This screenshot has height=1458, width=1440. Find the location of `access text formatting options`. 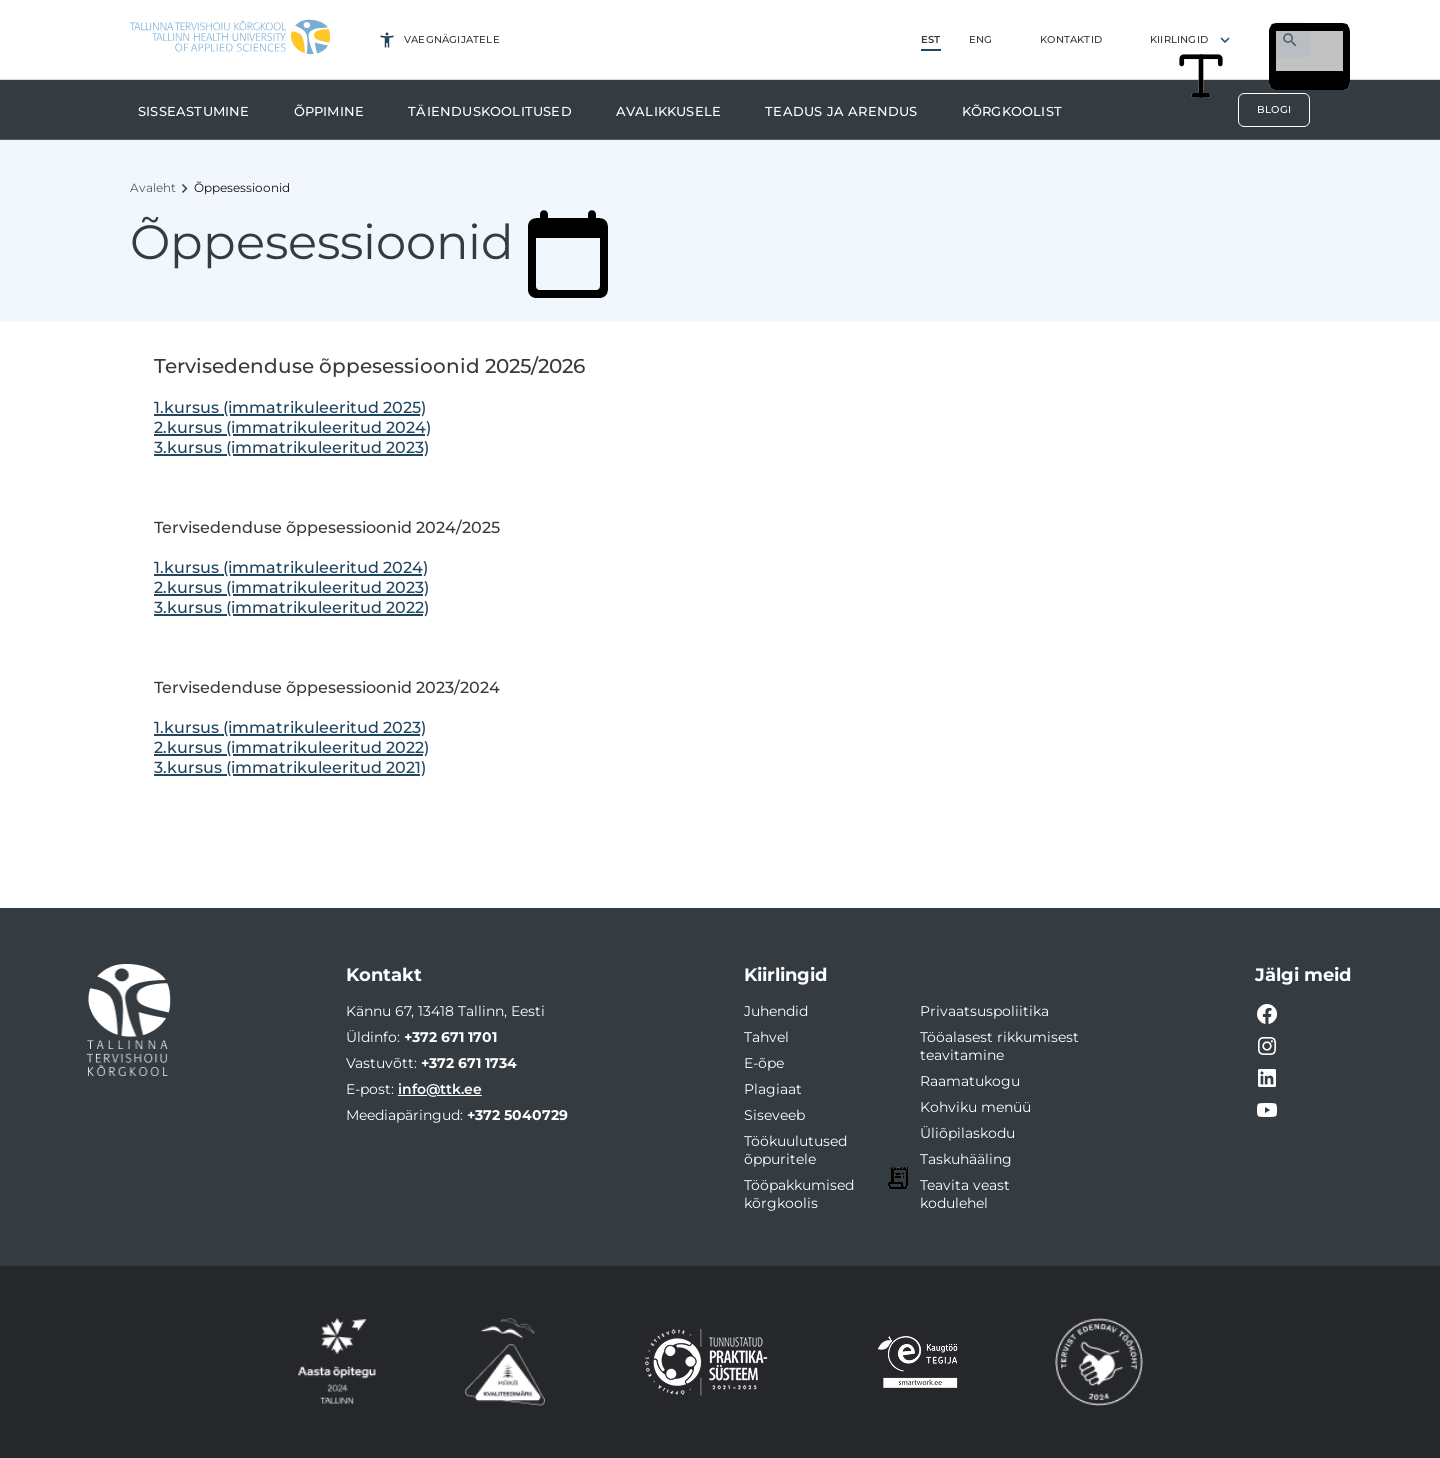

access text formatting options is located at coordinates (1201, 76).